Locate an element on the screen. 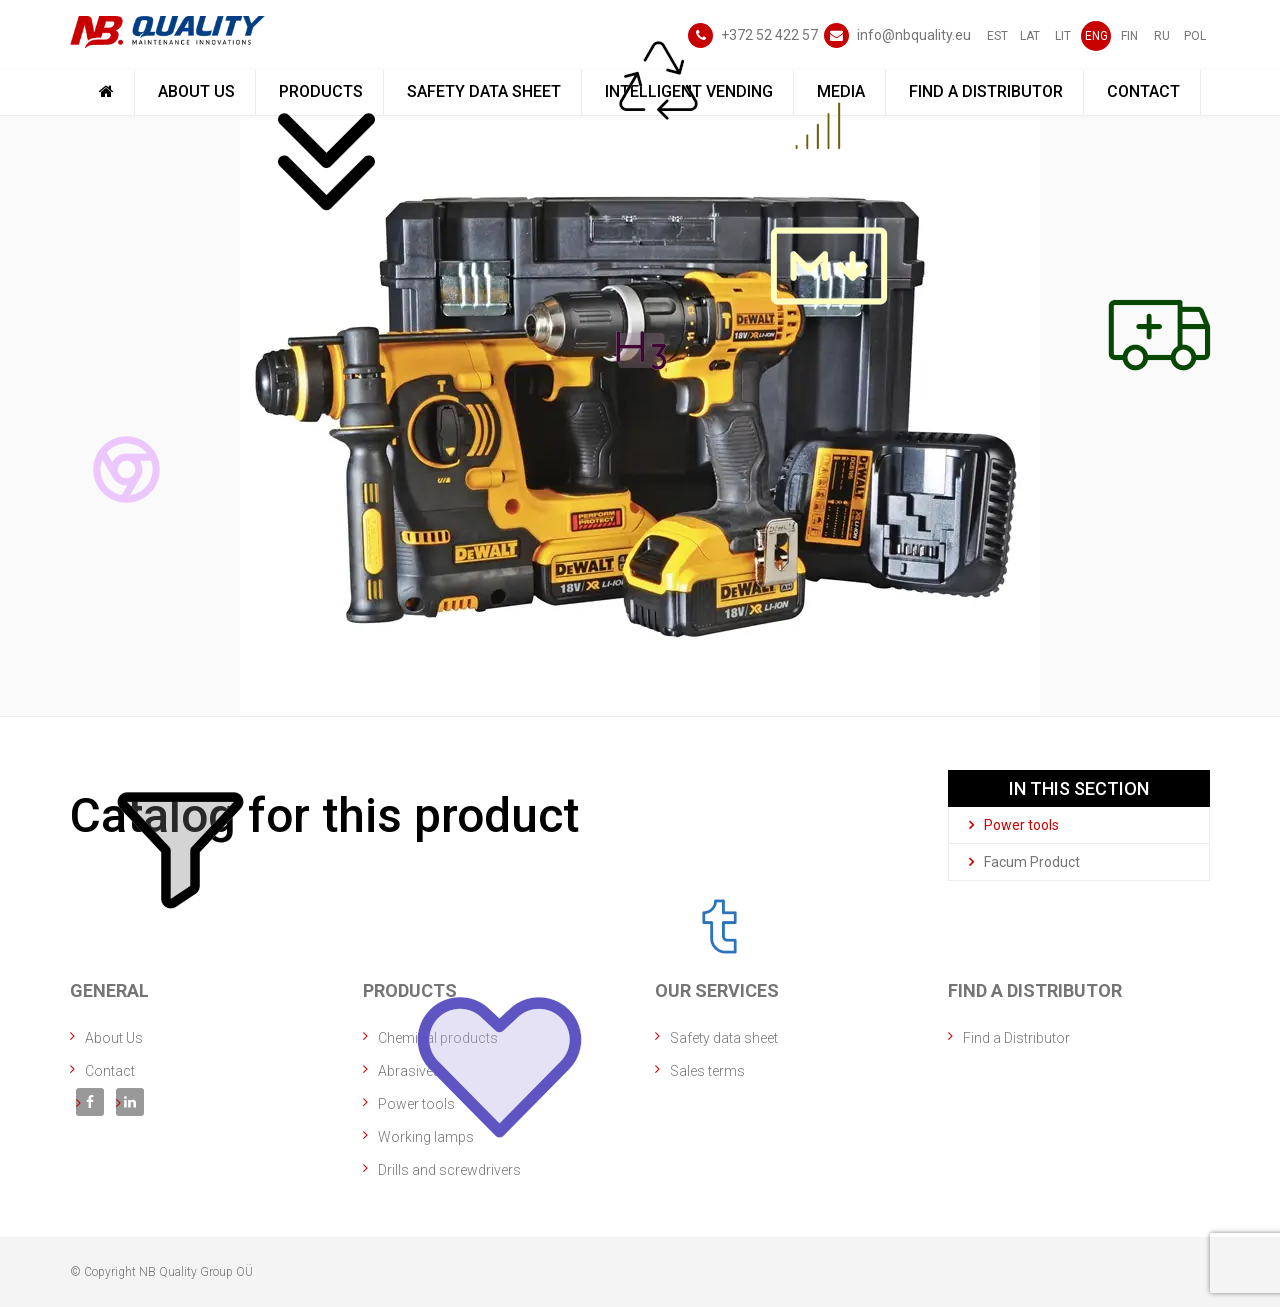  open Tumblr app is located at coordinates (719, 926).